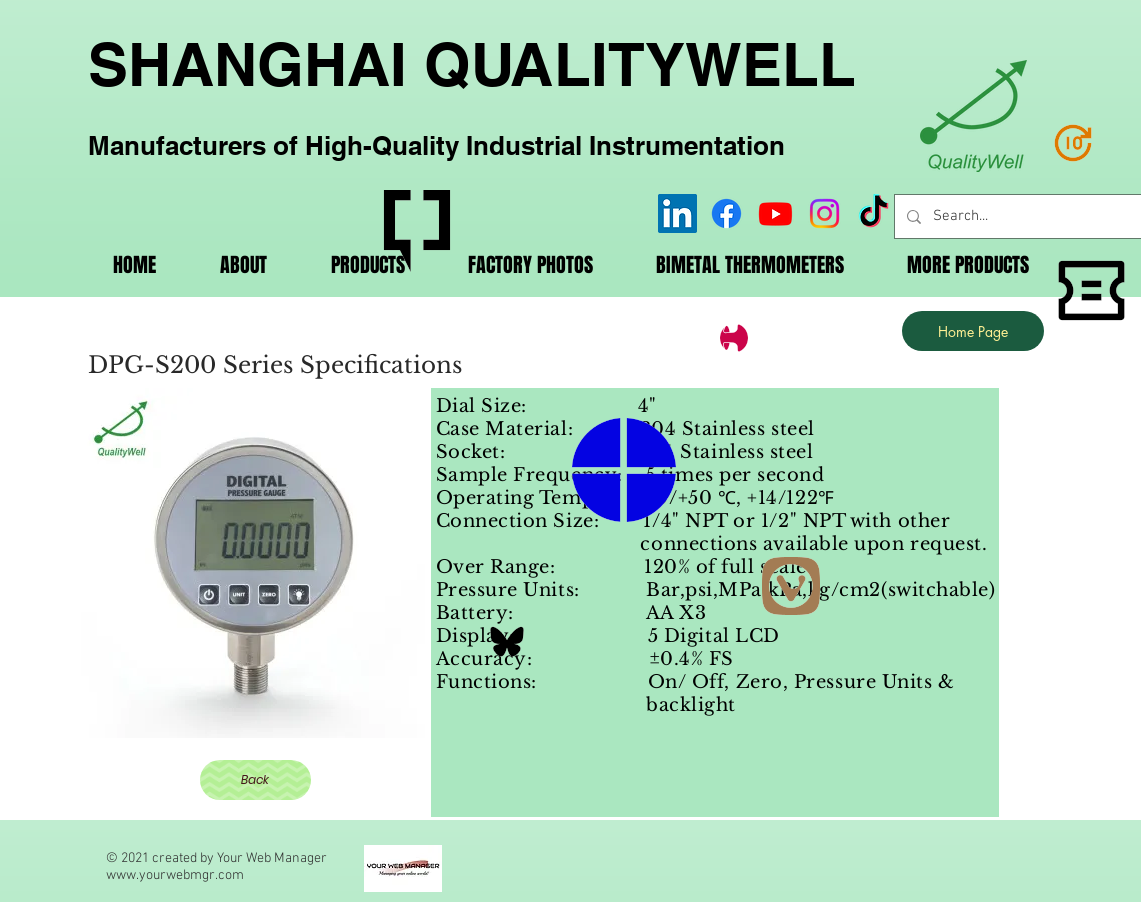 The width and height of the screenshot is (1141, 902). Describe the element at coordinates (624, 470) in the screenshot. I see `quarto publishing system logo` at that location.